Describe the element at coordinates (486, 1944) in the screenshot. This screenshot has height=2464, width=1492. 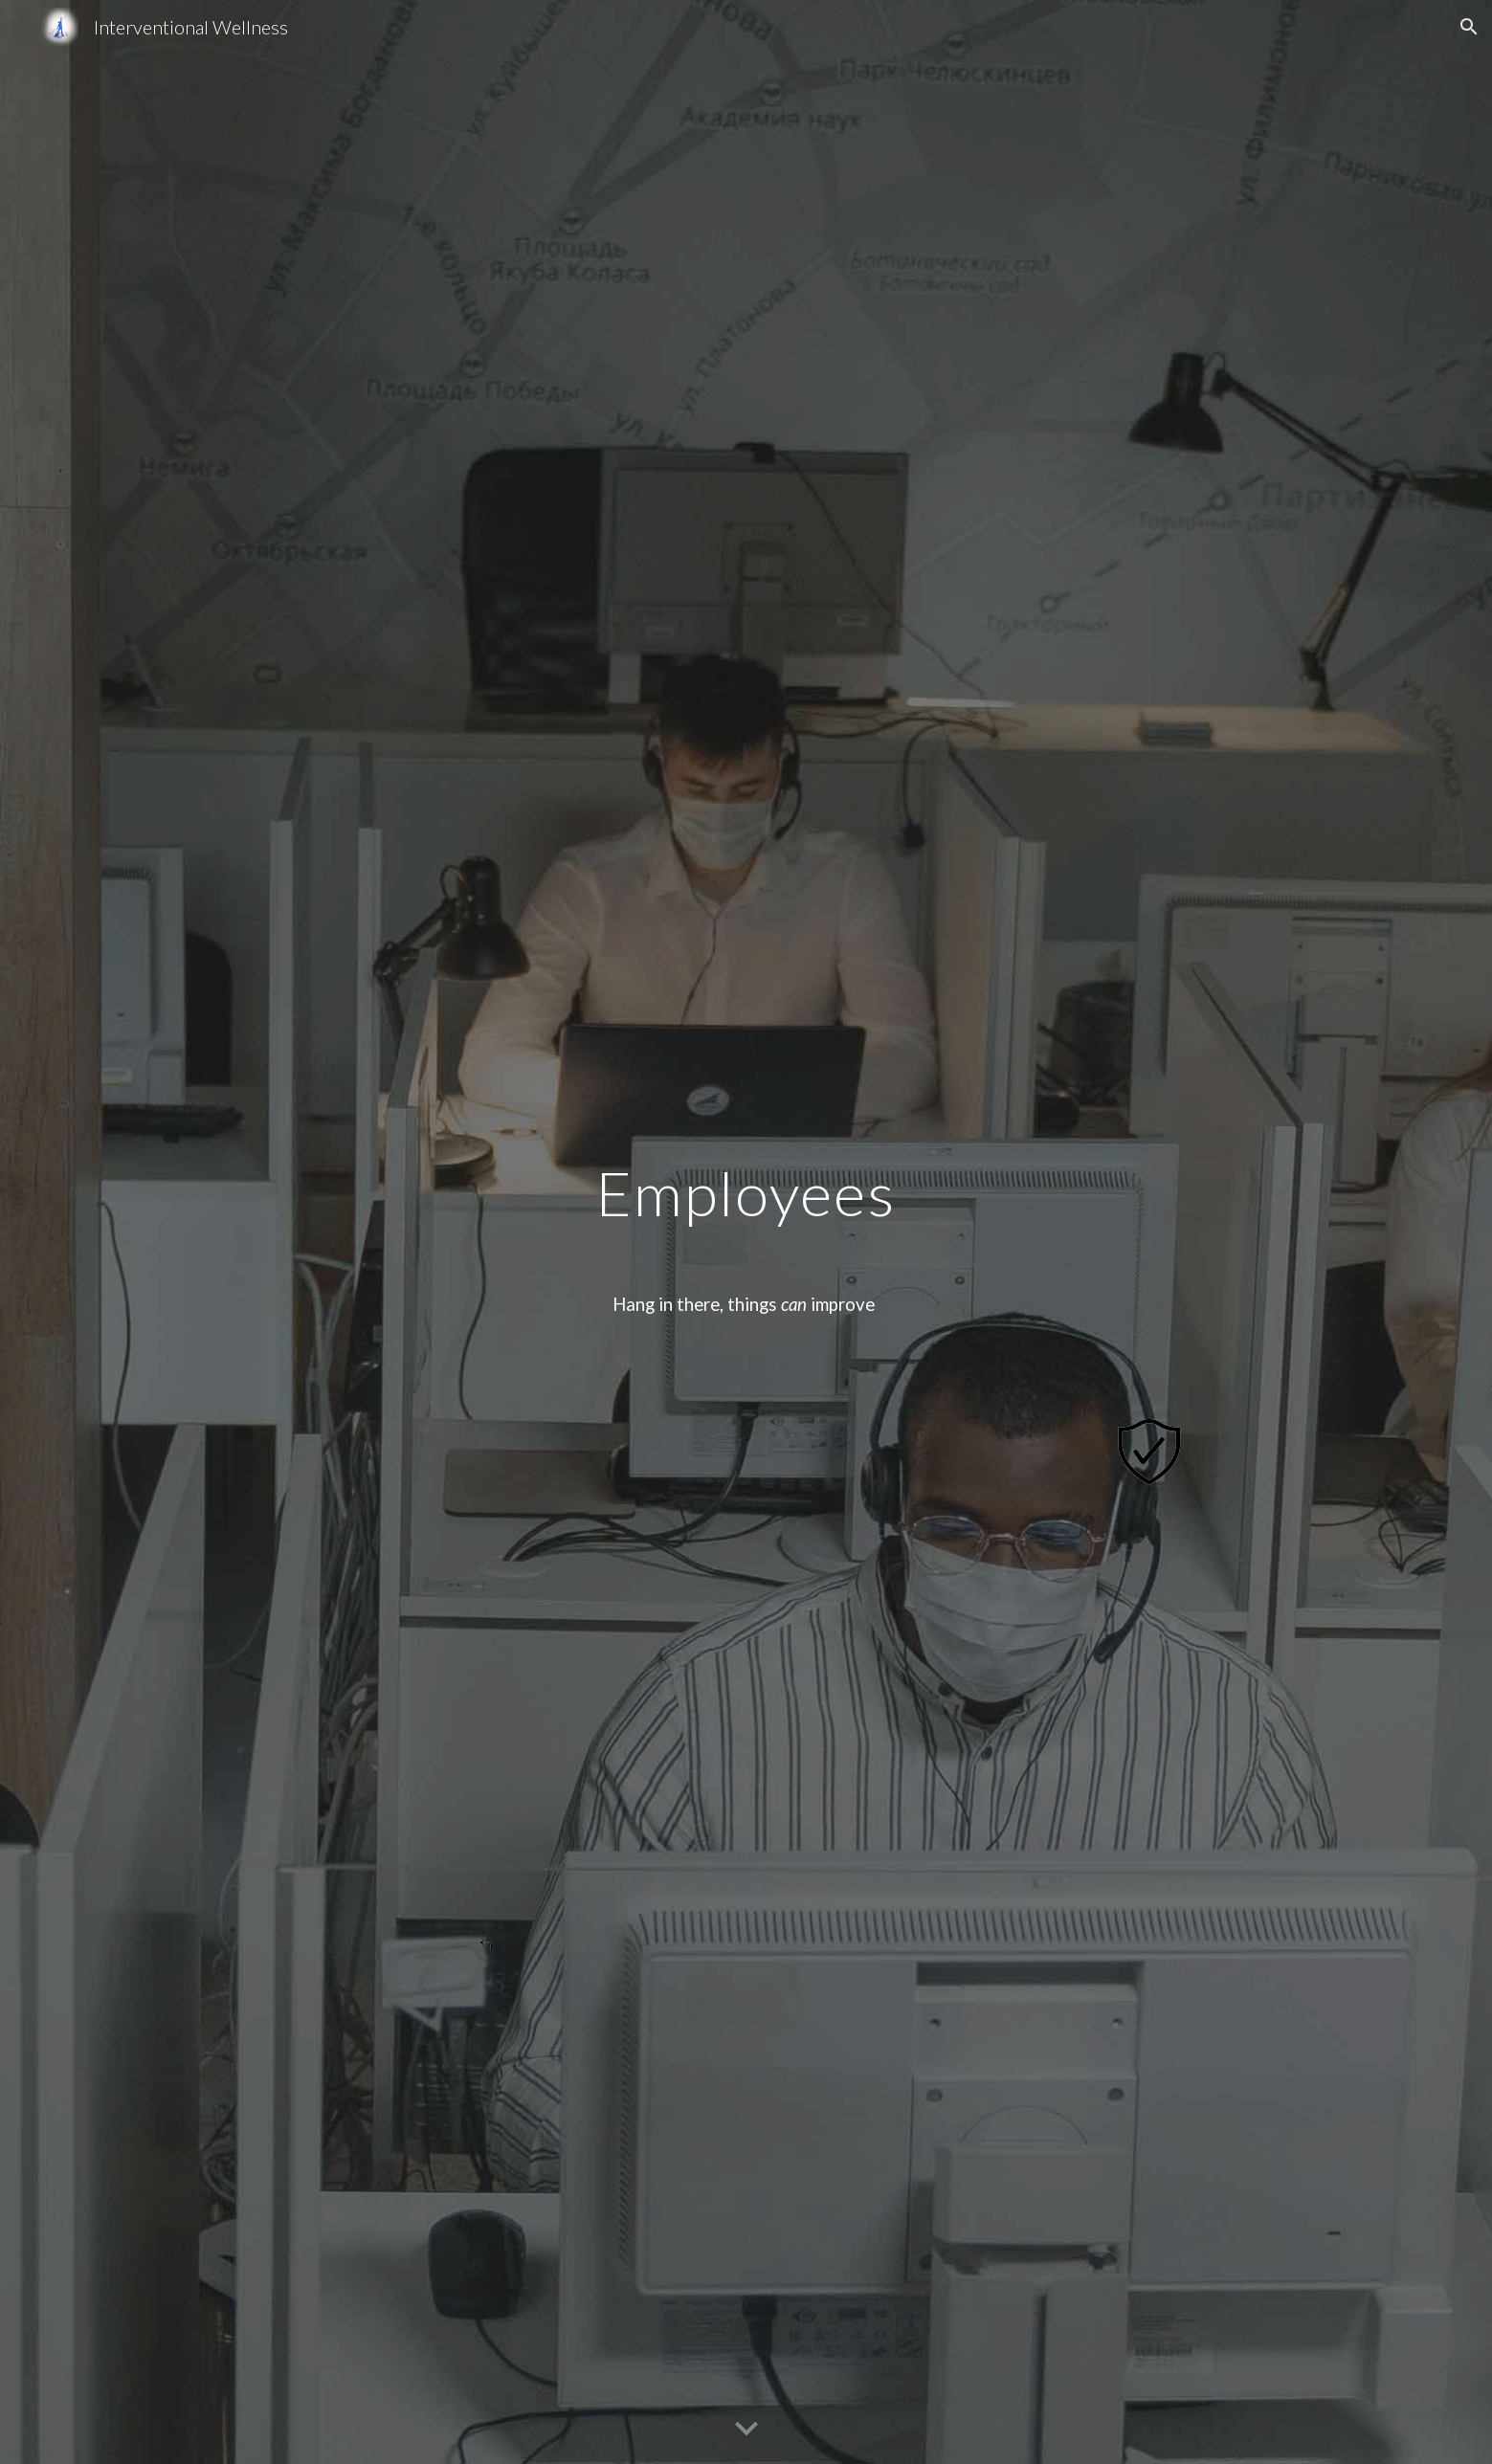
I see `go back to the previous screen` at that location.